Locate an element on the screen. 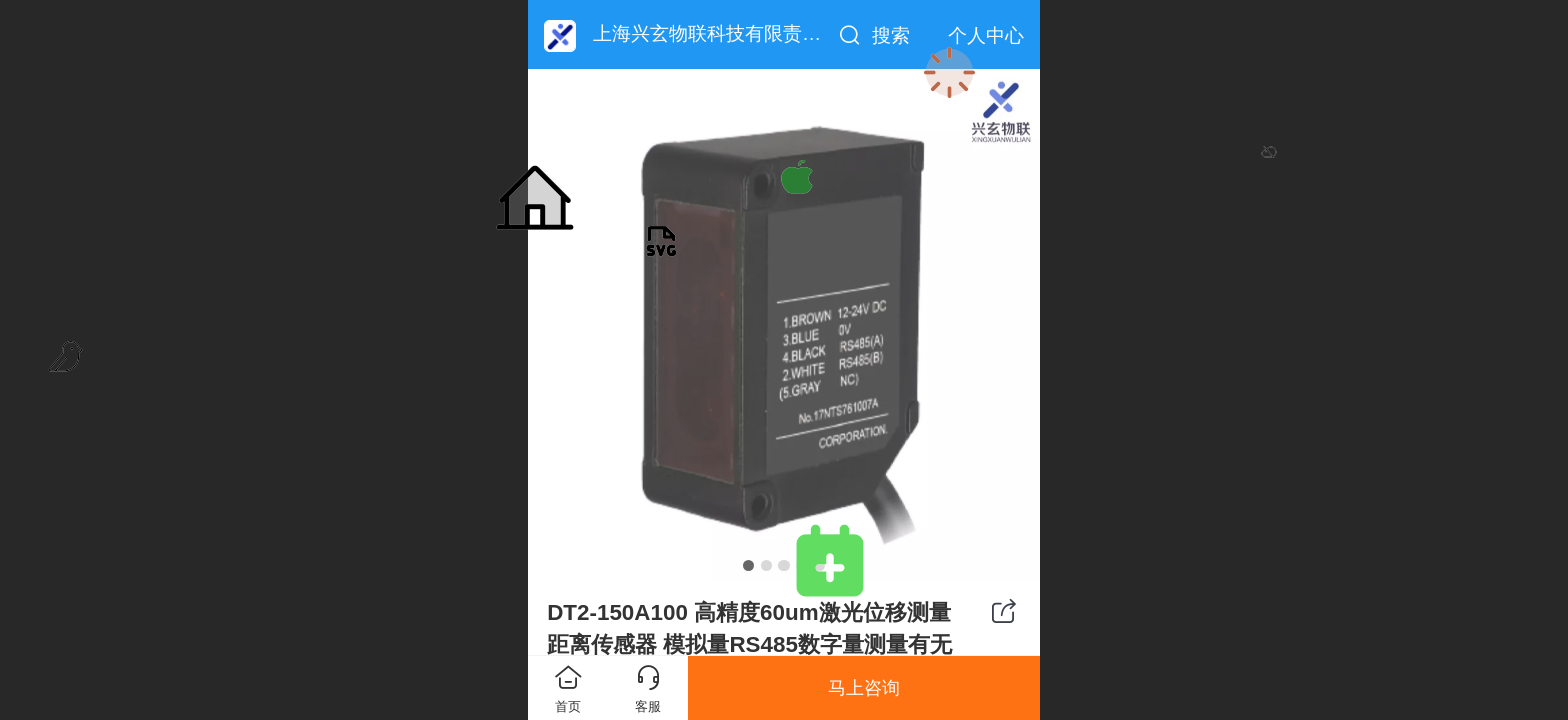  cloud storage unavailable or disconnected is located at coordinates (1269, 152).